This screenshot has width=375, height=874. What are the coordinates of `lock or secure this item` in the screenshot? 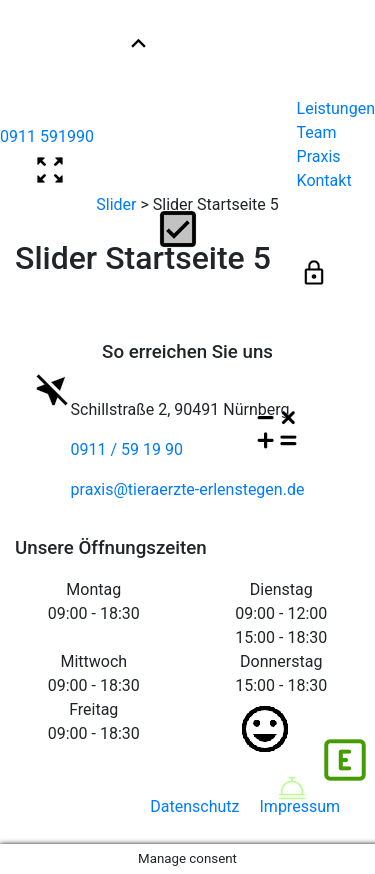 It's located at (314, 273).